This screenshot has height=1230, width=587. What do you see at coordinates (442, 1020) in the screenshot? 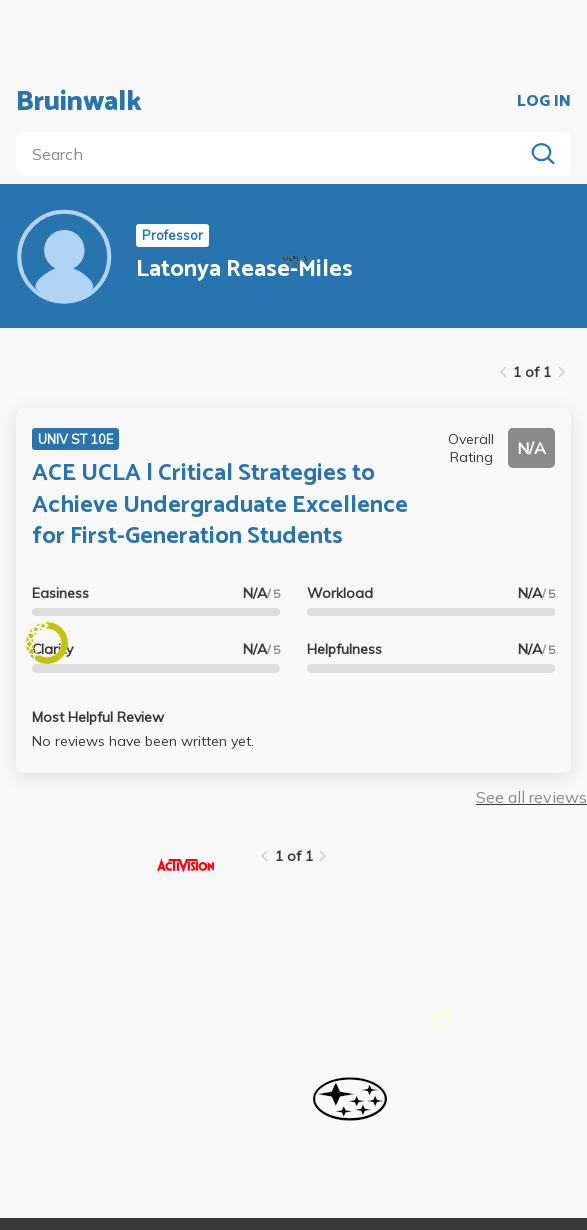
I see `view food and drink options` at bounding box center [442, 1020].